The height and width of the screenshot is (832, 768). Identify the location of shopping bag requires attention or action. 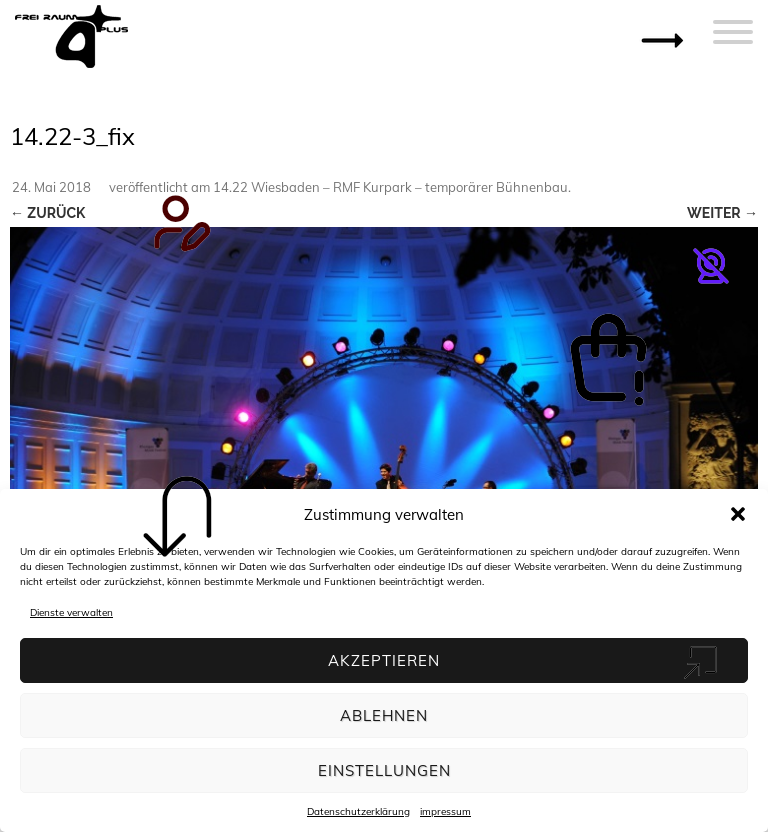
(608, 357).